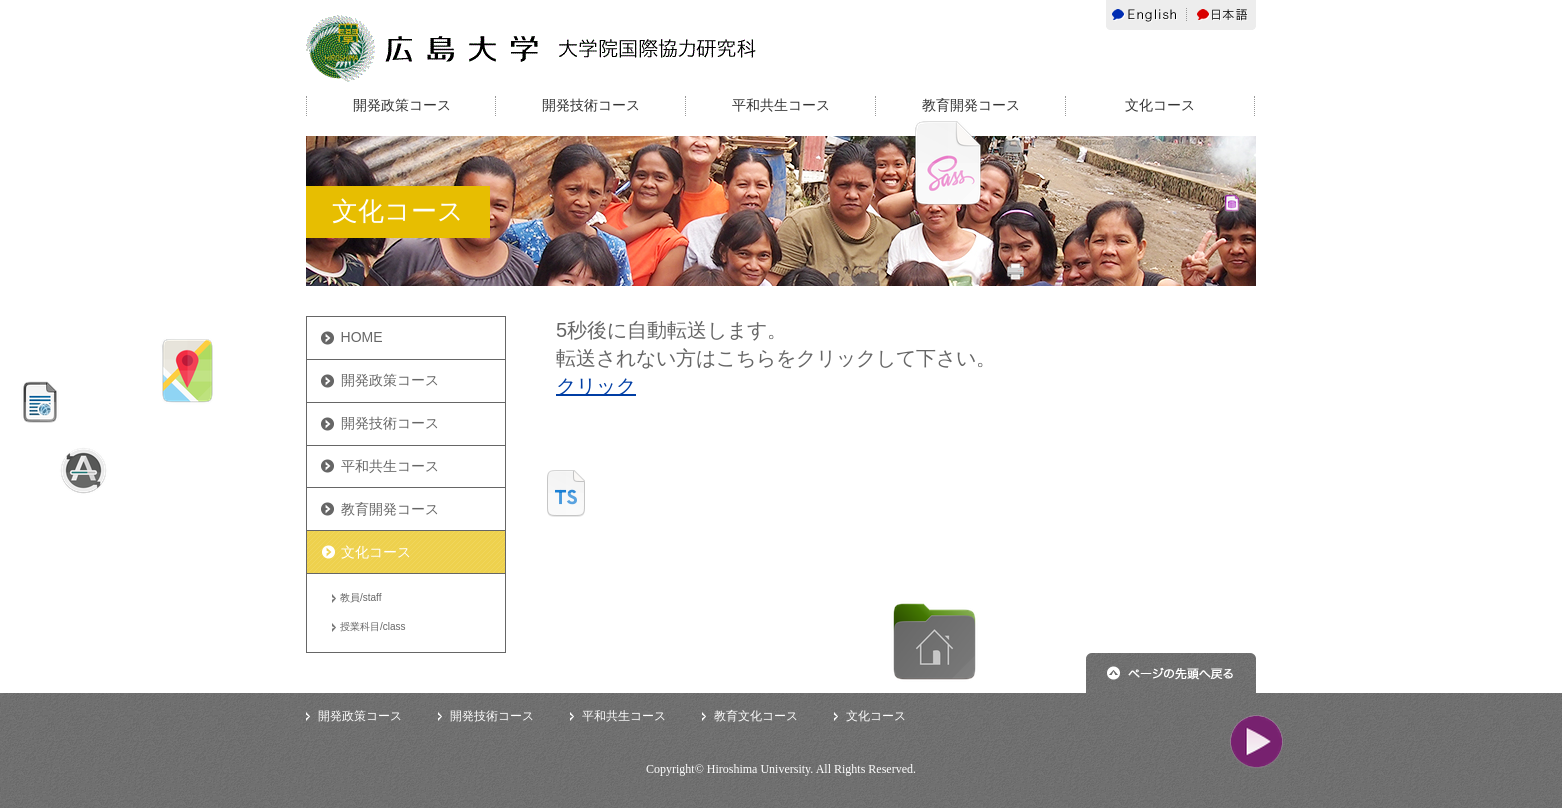 The image size is (1562, 808). Describe the element at coordinates (83, 470) in the screenshot. I see `open the software updater application` at that location.